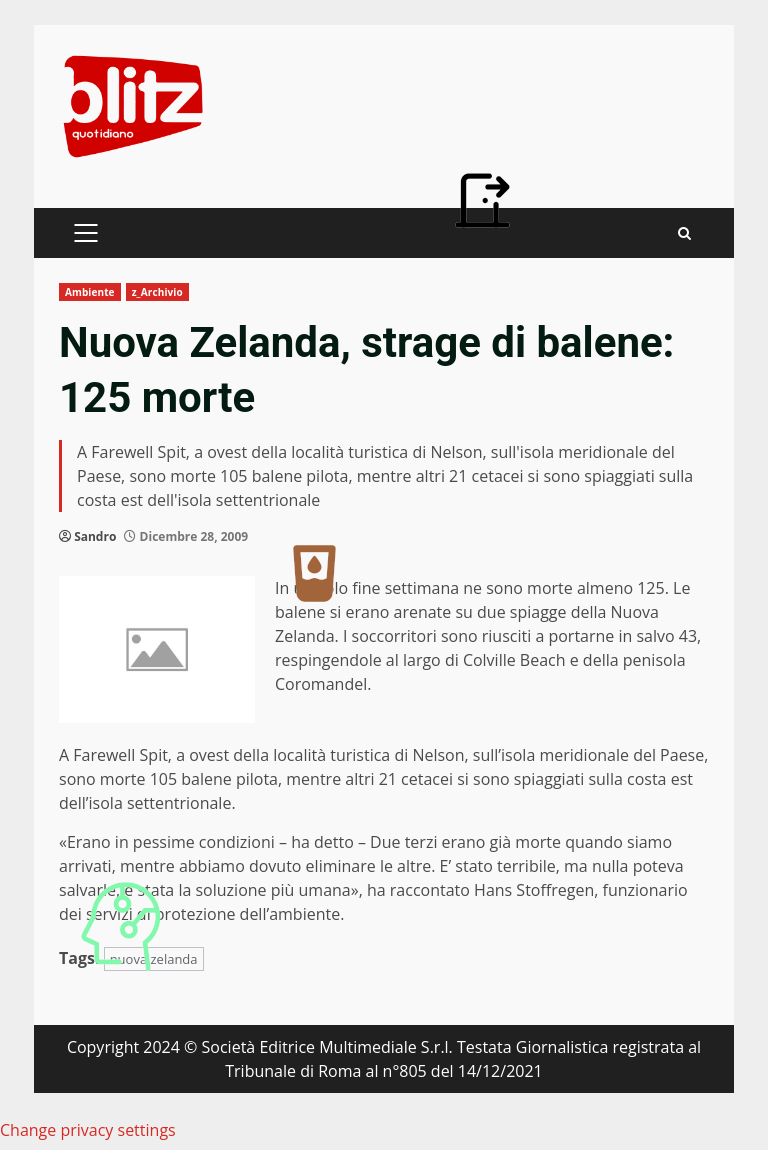 This screenshot has height=1150, width=768. What do you see at coordinates (314, 573) in the screenshot?
I see `track water intake or hydration` at bounding box center [314, 573].